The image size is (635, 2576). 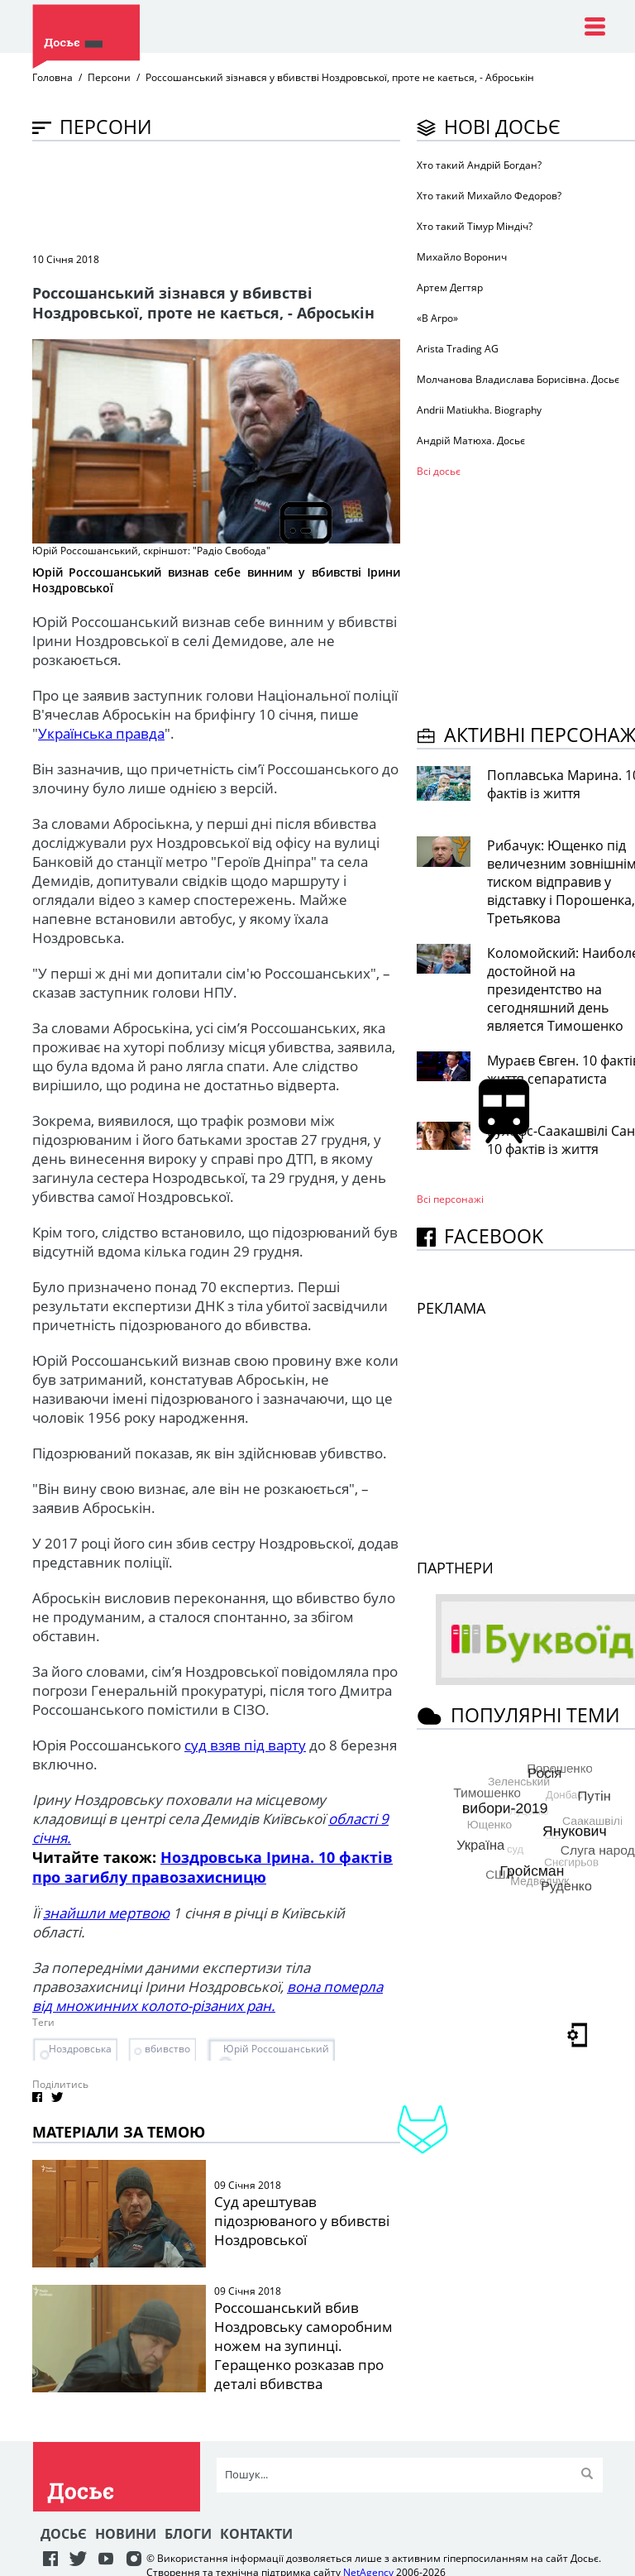 I want to click on access train schedules or railway information, so click(x=504, y=1108).